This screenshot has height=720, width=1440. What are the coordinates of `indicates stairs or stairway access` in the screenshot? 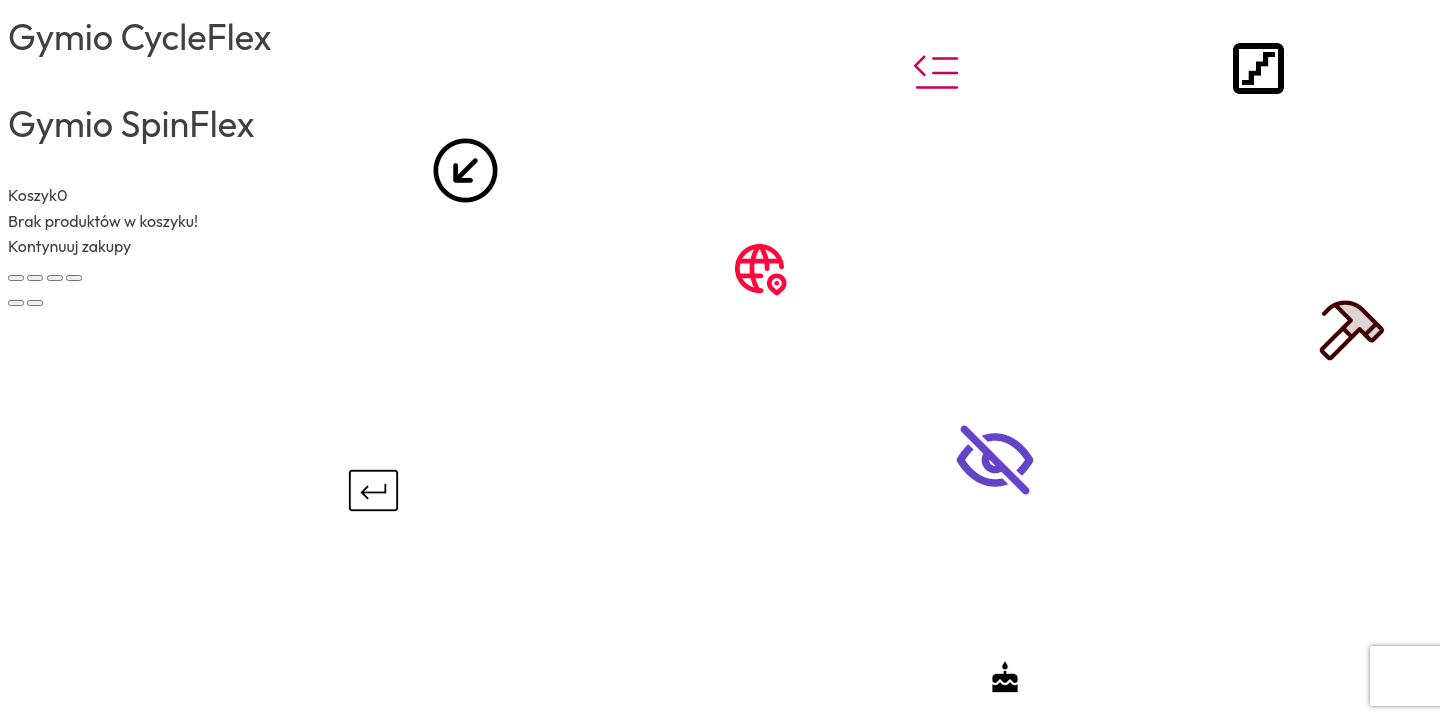 It's located at (1258, 68).